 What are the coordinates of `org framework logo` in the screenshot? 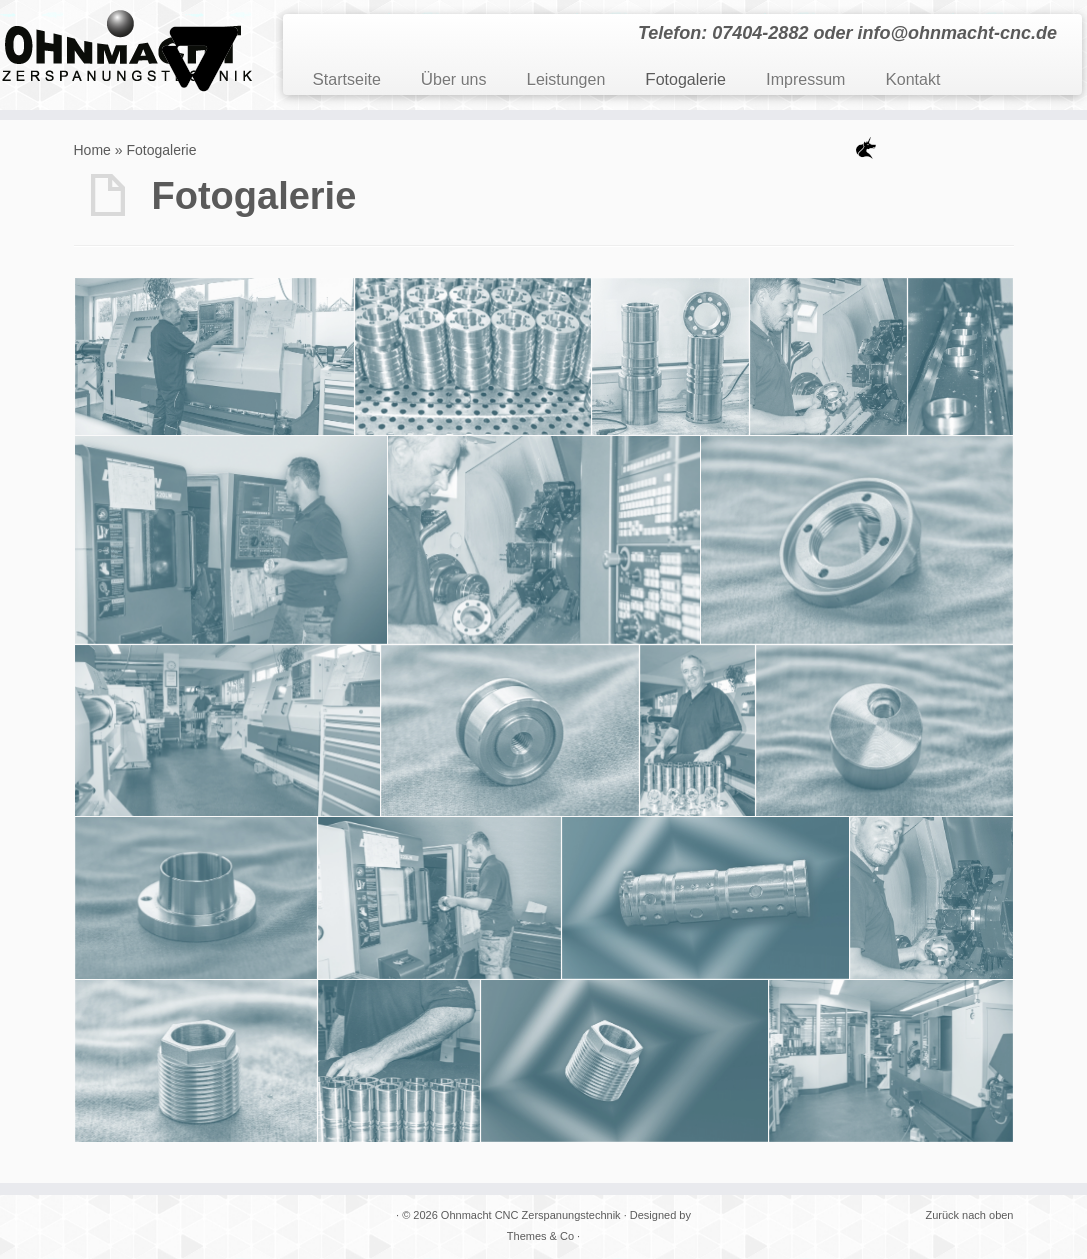 It's located at (866, 148).